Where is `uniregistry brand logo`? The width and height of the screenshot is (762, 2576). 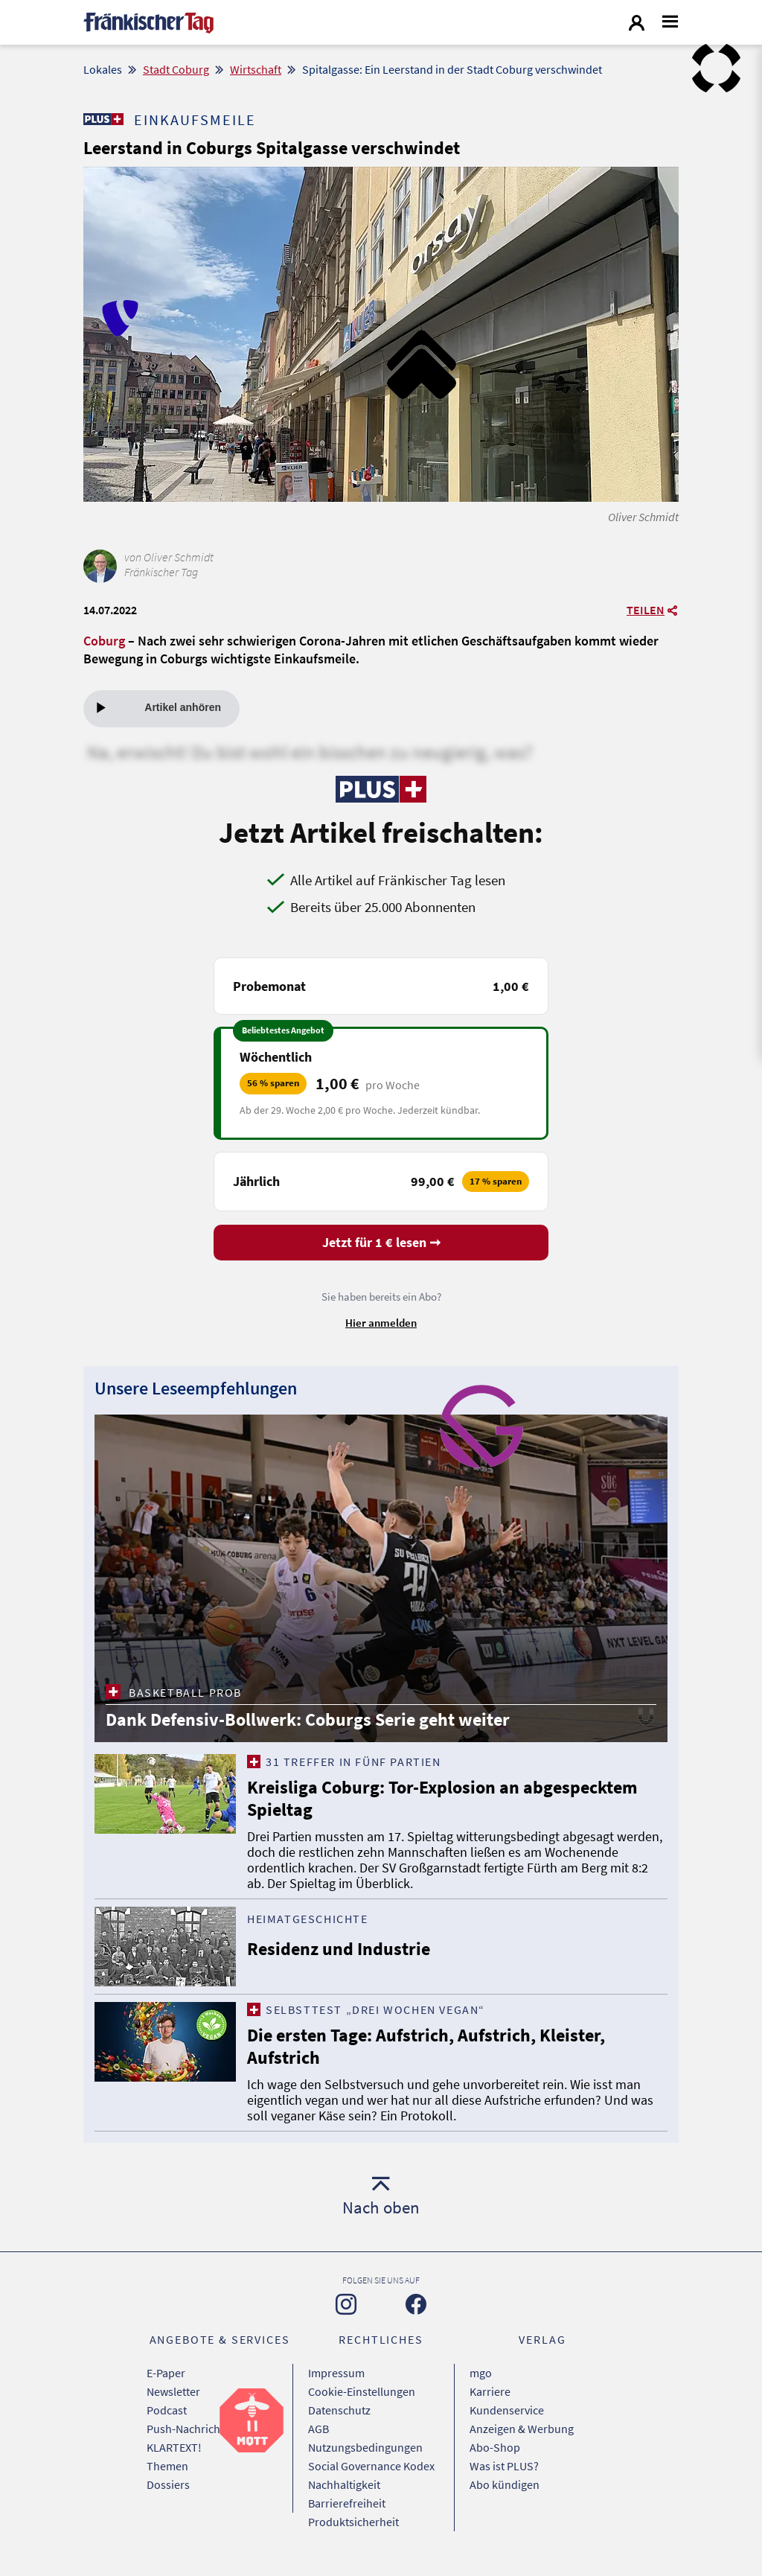
uniregistry brand logo is located at coordinates (646, 1716).